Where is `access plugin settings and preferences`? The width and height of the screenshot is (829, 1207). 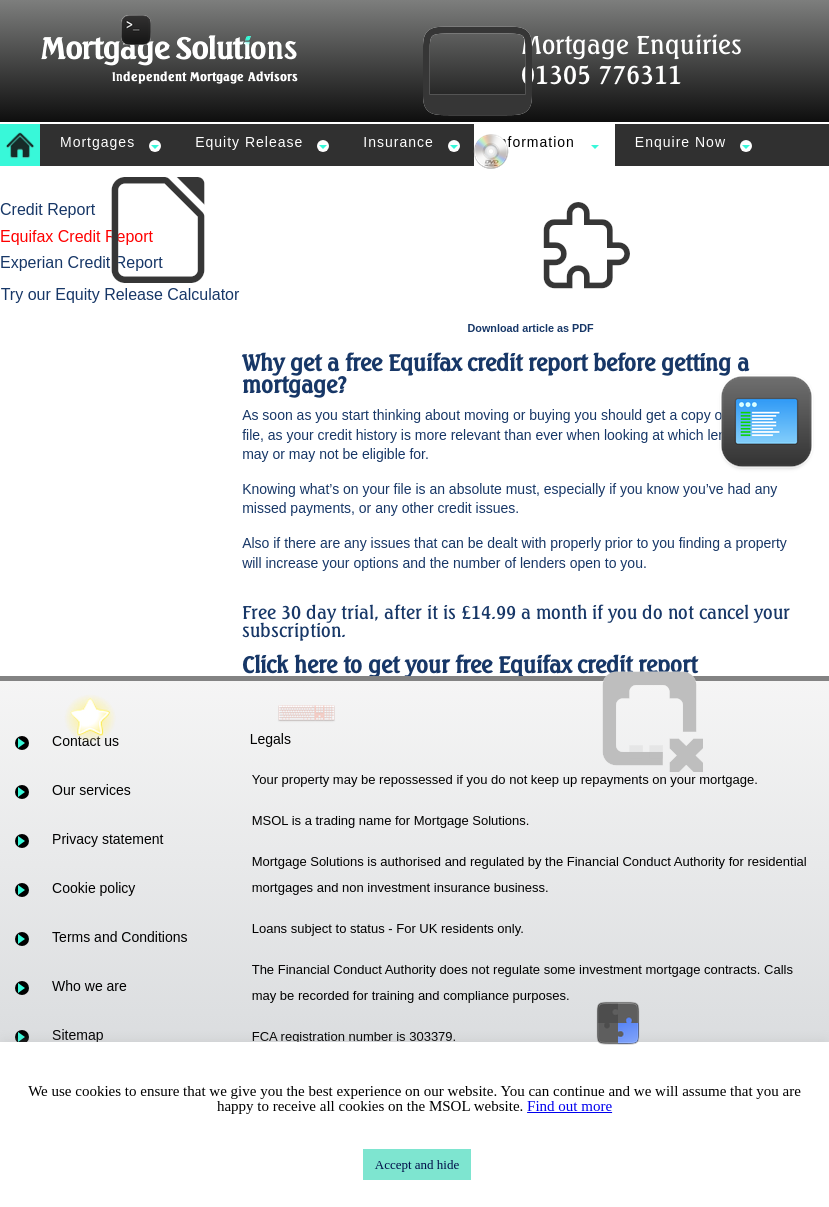
access plugin settings and preferences is located at coordinates (584, 248).